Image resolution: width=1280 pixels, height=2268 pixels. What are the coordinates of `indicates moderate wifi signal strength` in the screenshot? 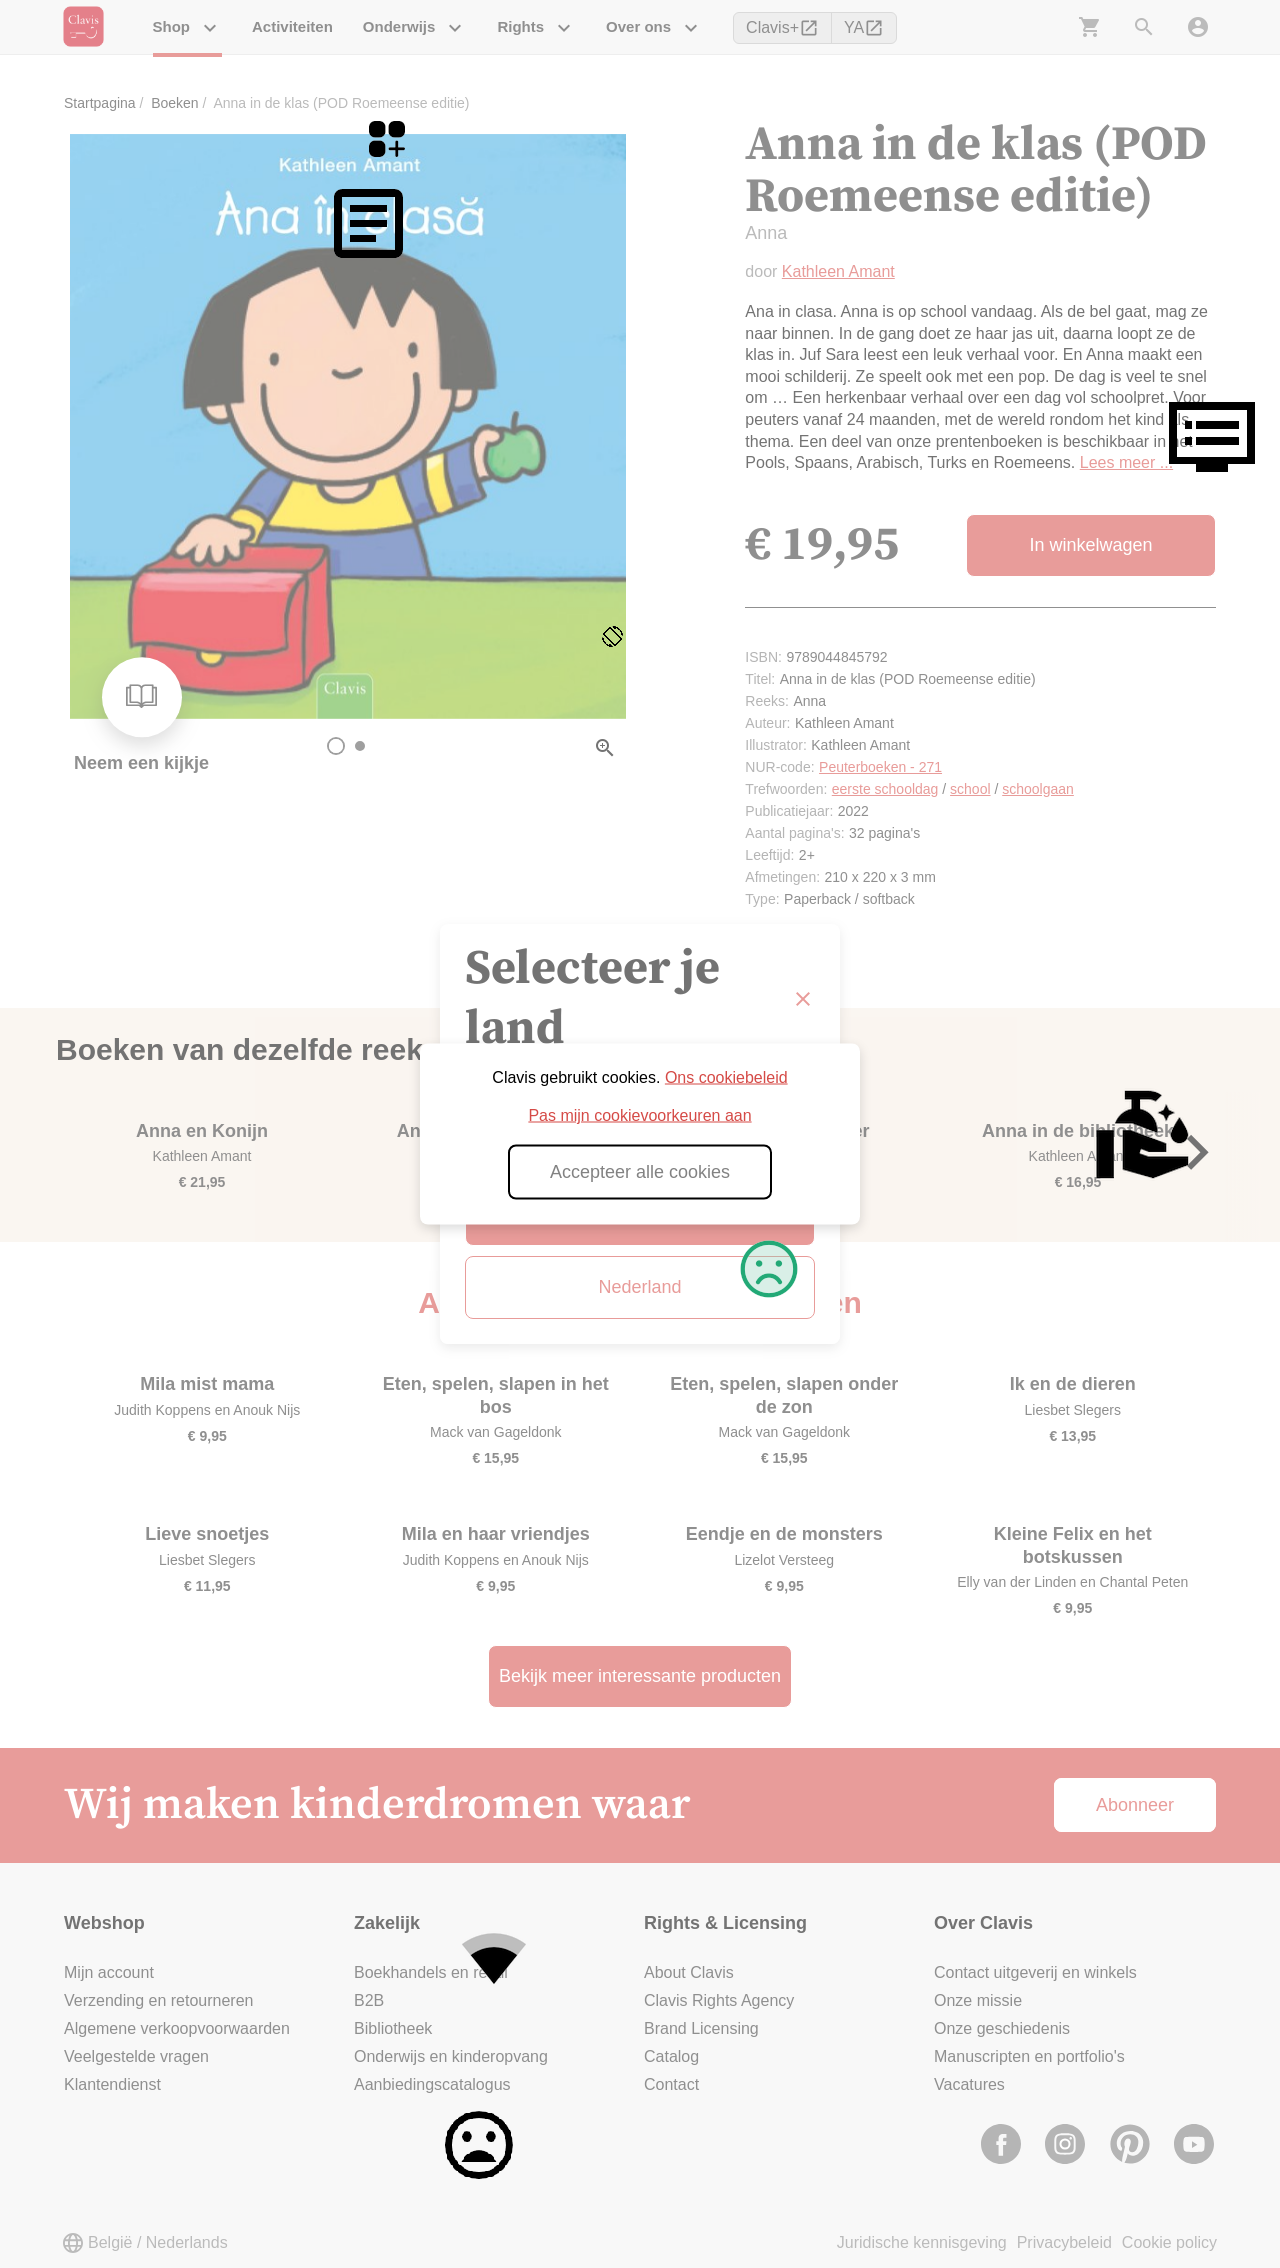 It's located at (494, 1958).